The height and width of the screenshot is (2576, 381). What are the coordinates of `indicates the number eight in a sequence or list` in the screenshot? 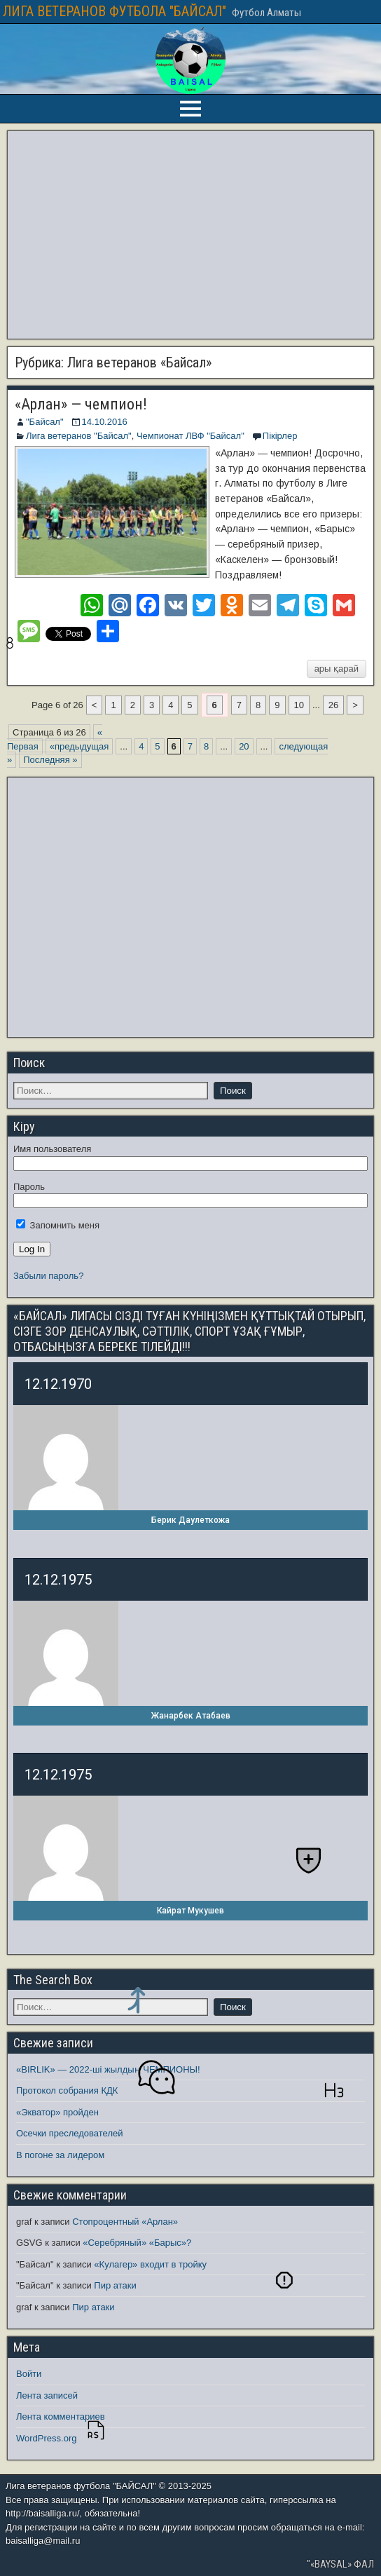 It's located at (10, 643).